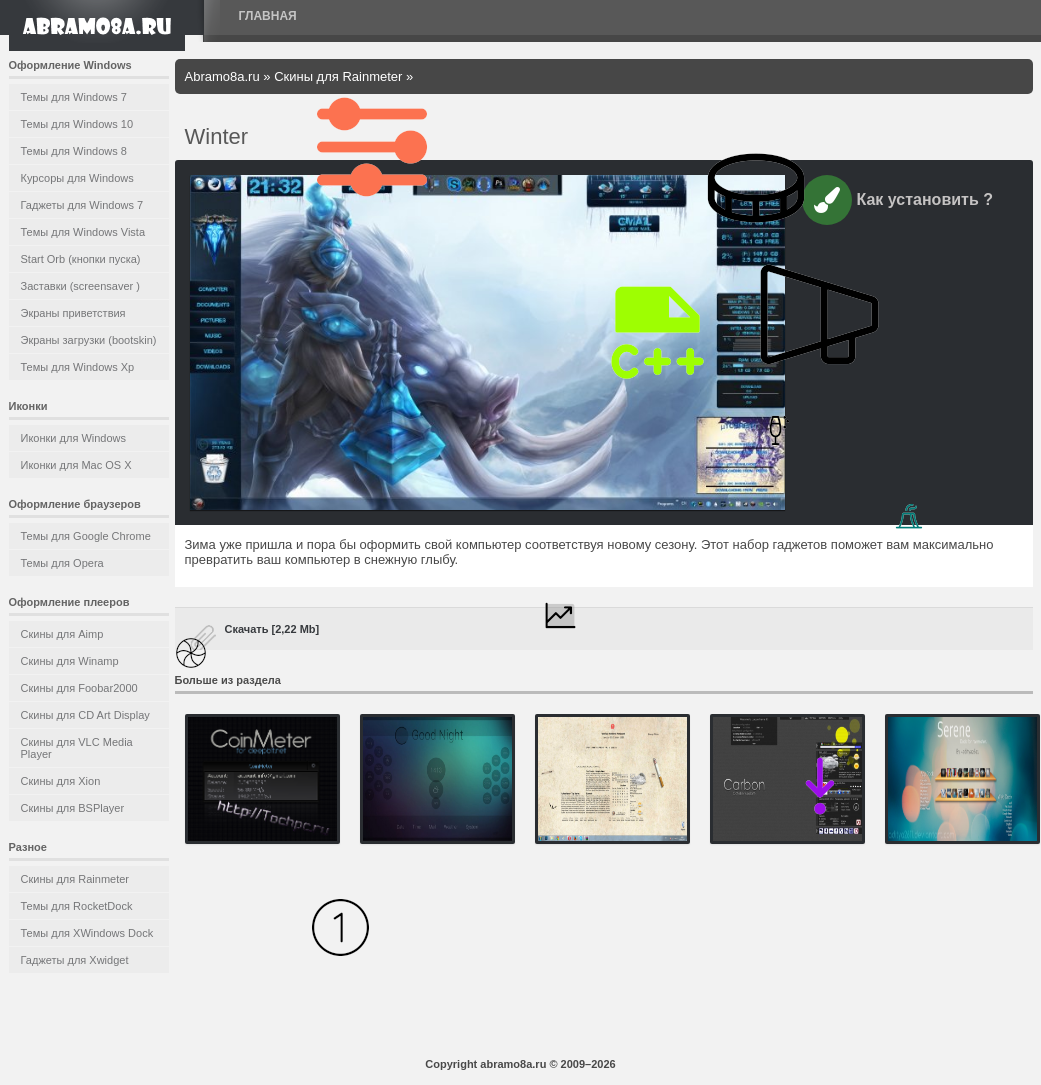 Image resolution: width=1041 pixels, height=1085 pixels. I want to click on a C++ source code file, so click(657, 336).